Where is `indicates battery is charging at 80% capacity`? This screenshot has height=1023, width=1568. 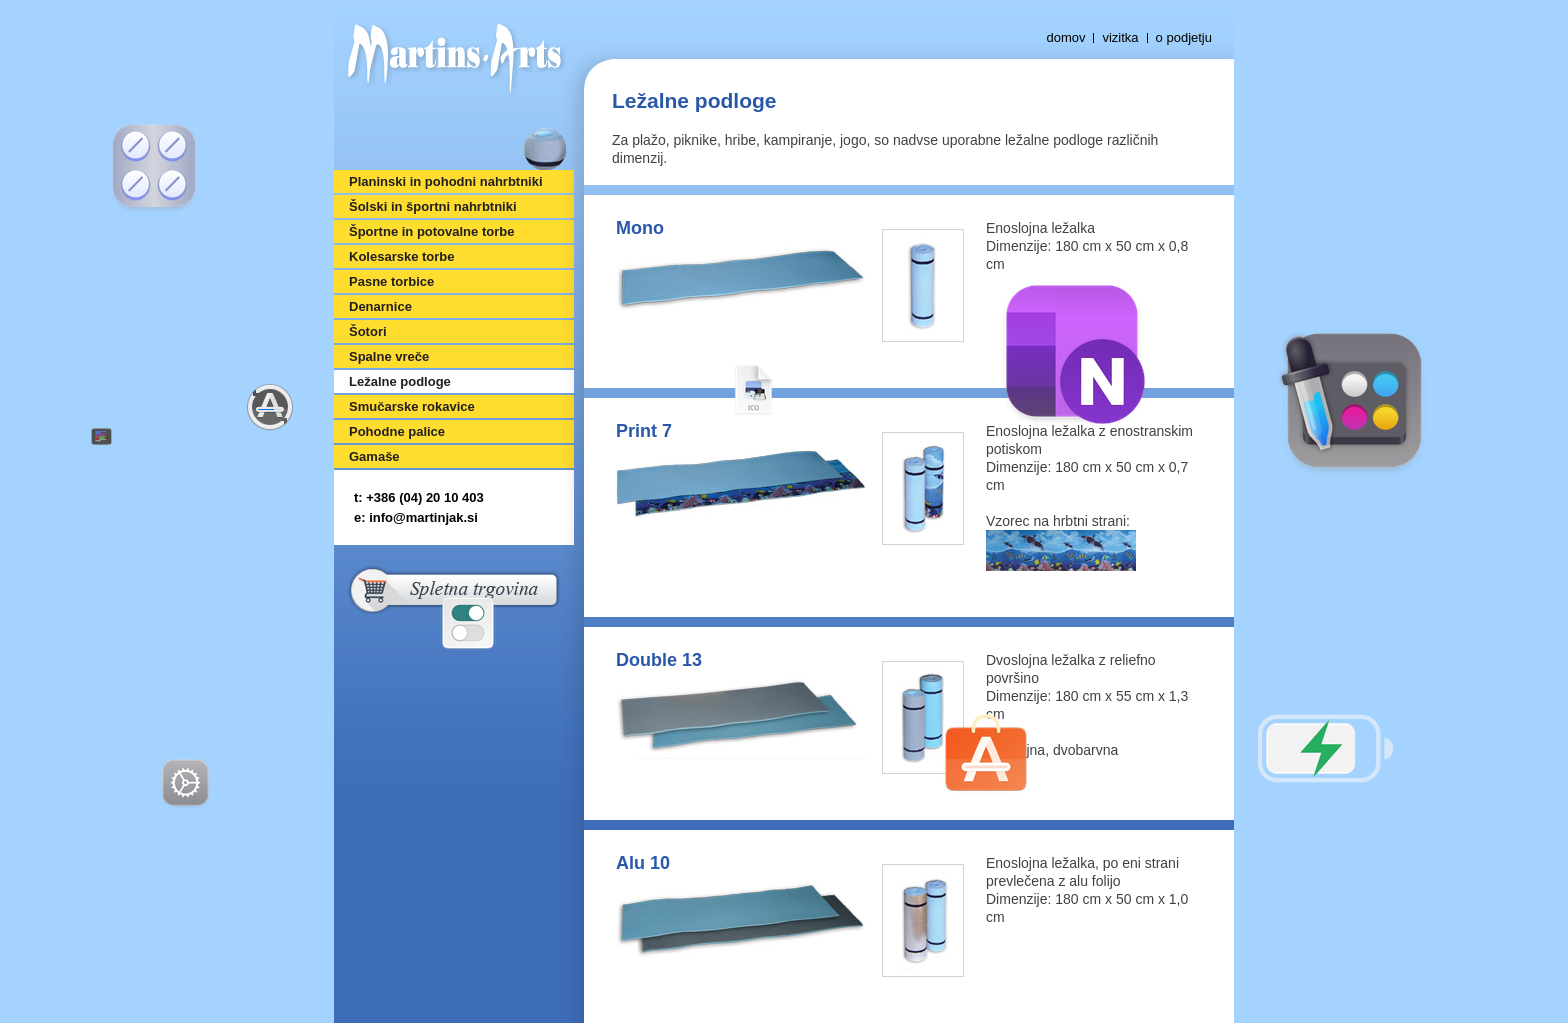
indicates battery is charging at 80% capacity is located at coordinates (1325, 748).